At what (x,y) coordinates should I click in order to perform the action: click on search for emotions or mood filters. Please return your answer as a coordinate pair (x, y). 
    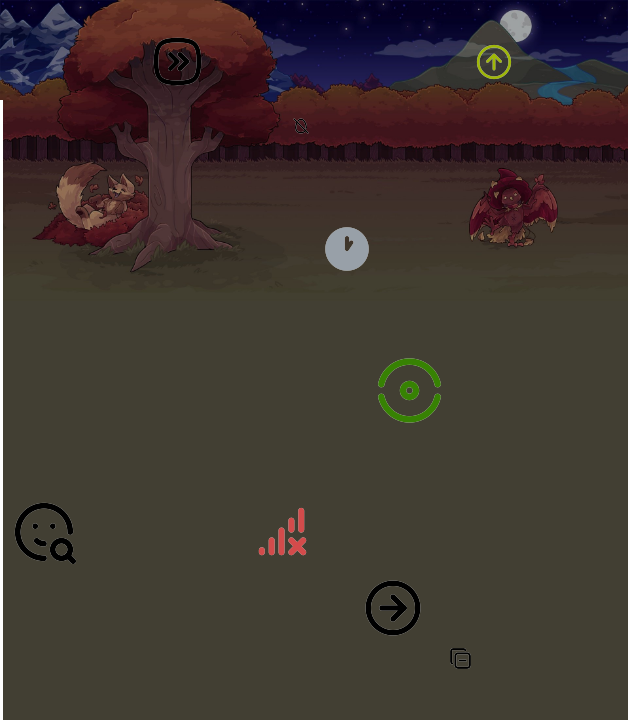
    Looking at the image, I should click on (44, 532).